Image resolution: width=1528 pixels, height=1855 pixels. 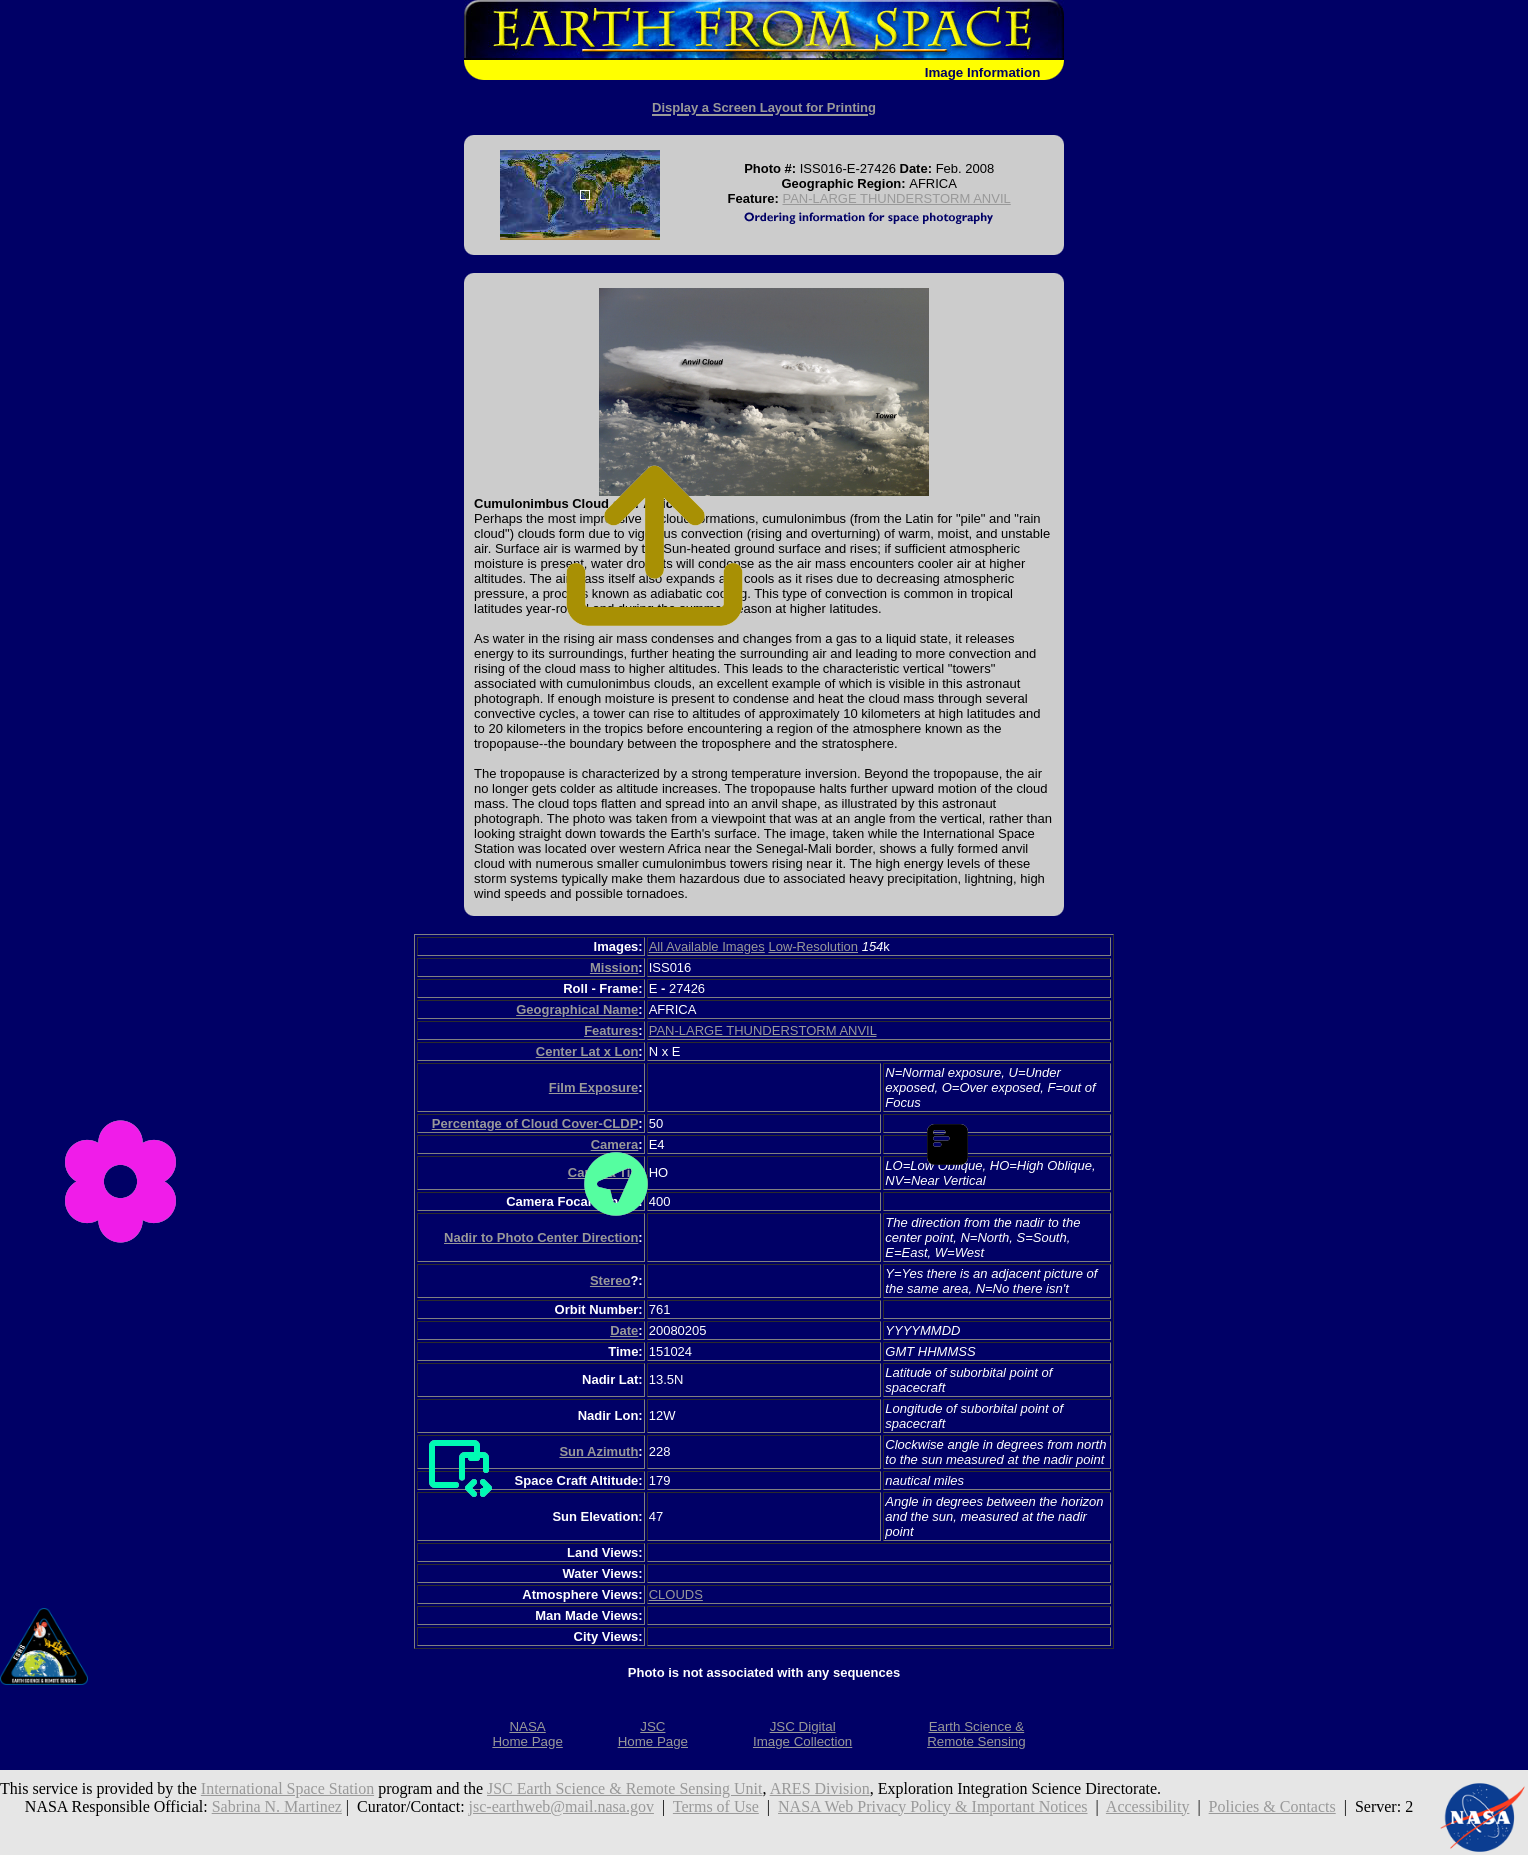 What do you see at coordinates (459, 1467) in the screenshot?
I see `access developer tools across devices` at bounding box center [459, 1467].